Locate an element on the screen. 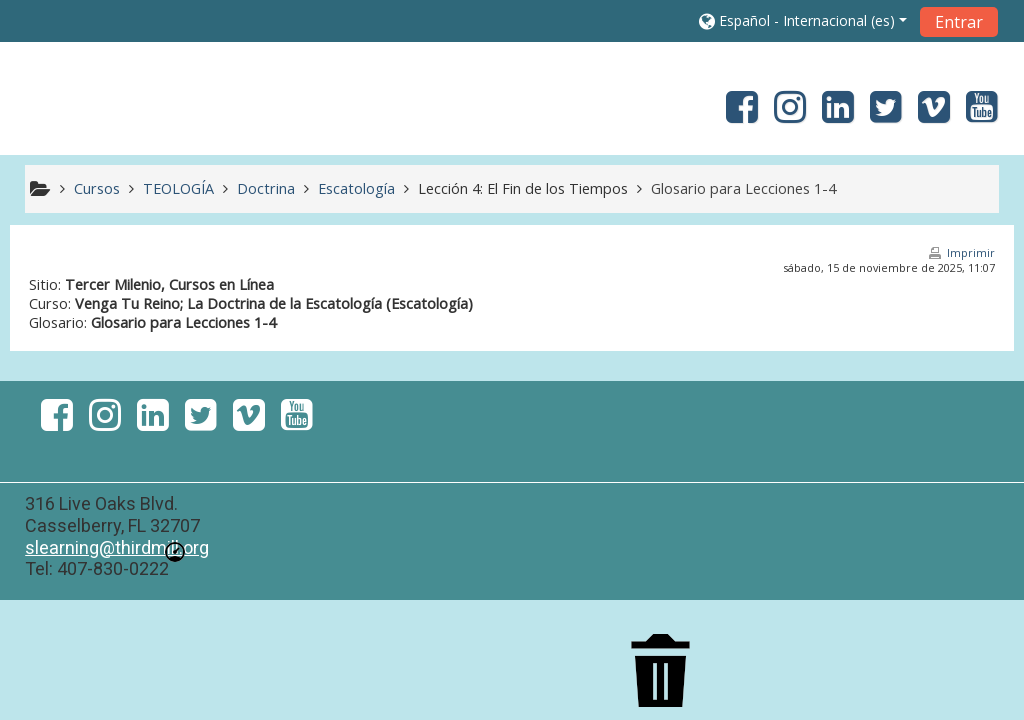  access the dashboard overview is located at coordinates (175, 552).